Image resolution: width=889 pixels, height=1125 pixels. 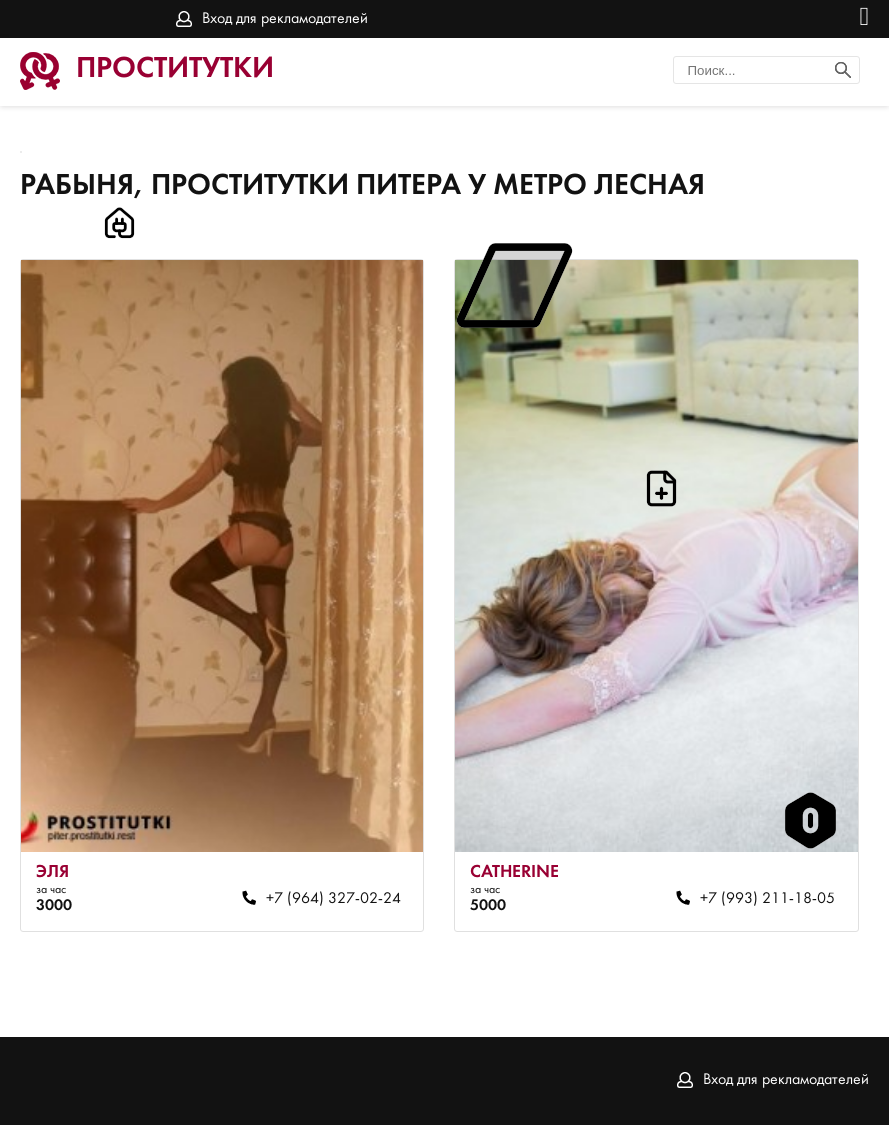 I want to click on parallelogram shape tool, so click(x=514, y=285).